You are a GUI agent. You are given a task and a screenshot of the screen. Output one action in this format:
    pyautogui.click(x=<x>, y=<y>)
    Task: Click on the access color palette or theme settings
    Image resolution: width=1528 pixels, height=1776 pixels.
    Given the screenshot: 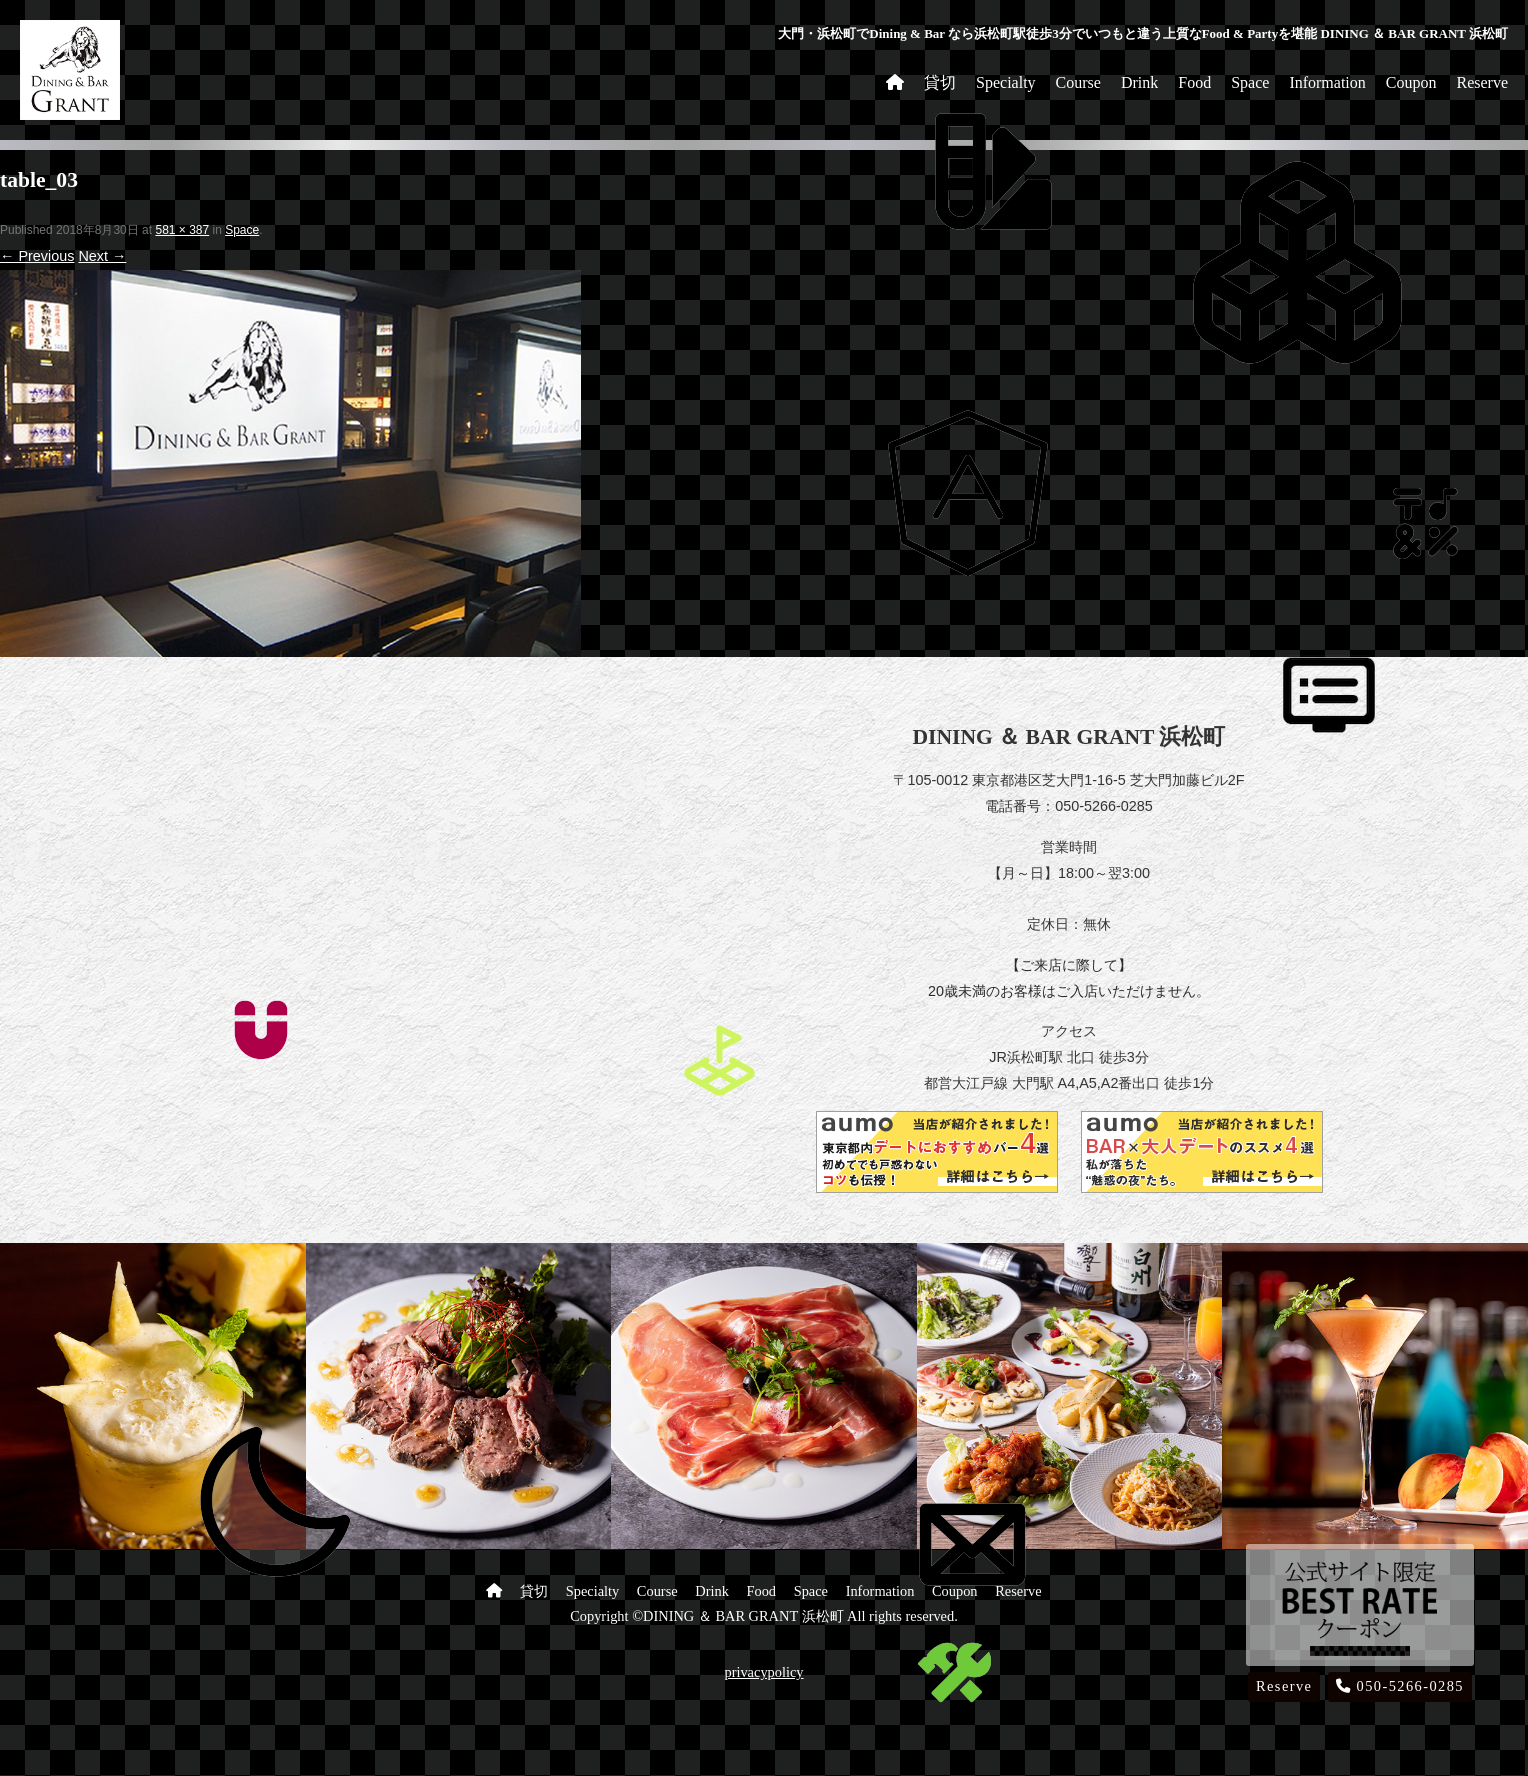 What is the action you would take?
    pyautogui.click(x=993, y=171)
    